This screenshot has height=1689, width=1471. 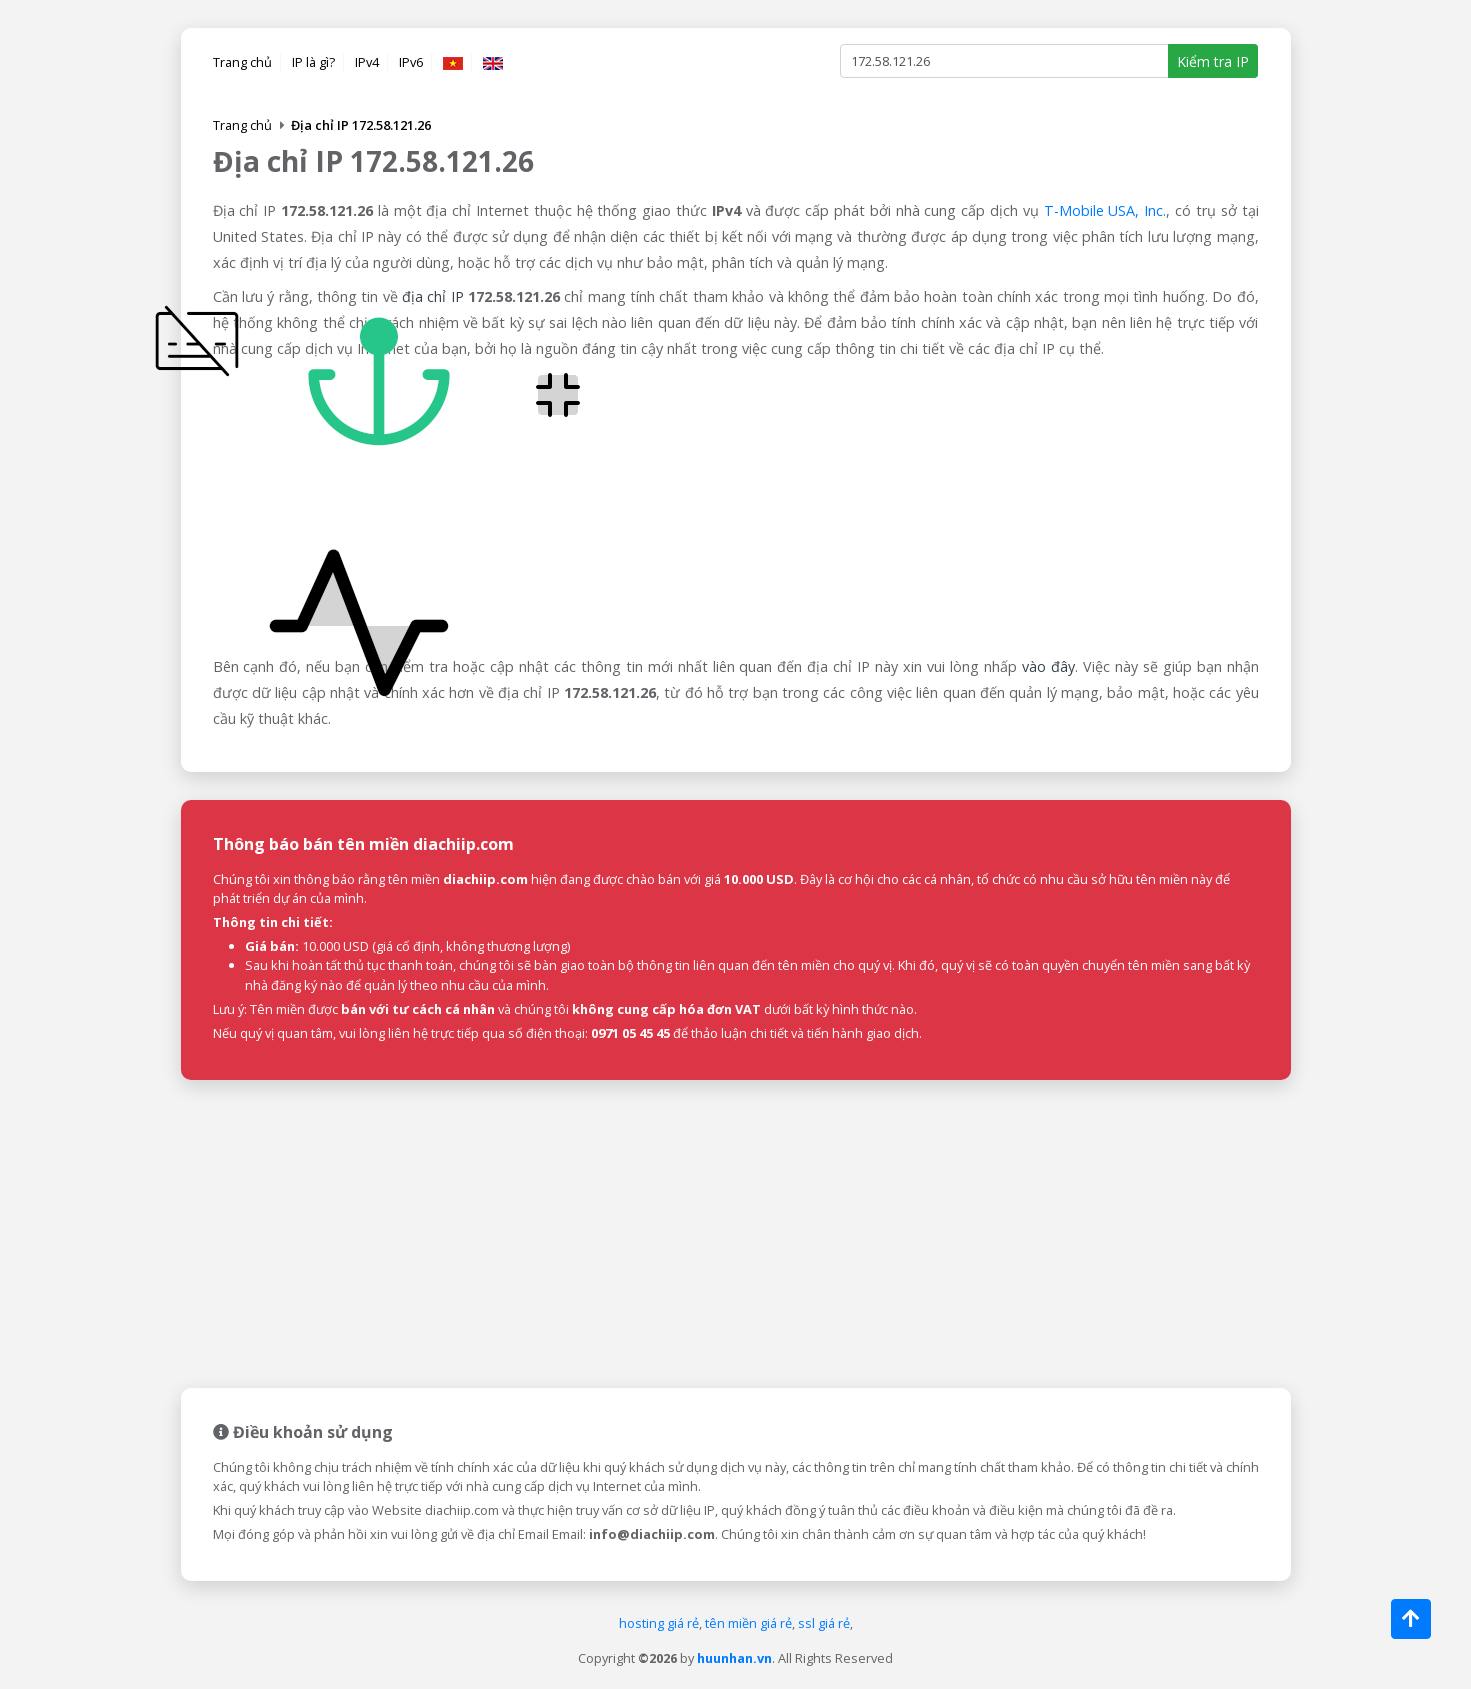 What do you see at coordinates (379, 380) in the screenshot?
I see `anchor link or reference point in a document` at bounding box center [379, 380].